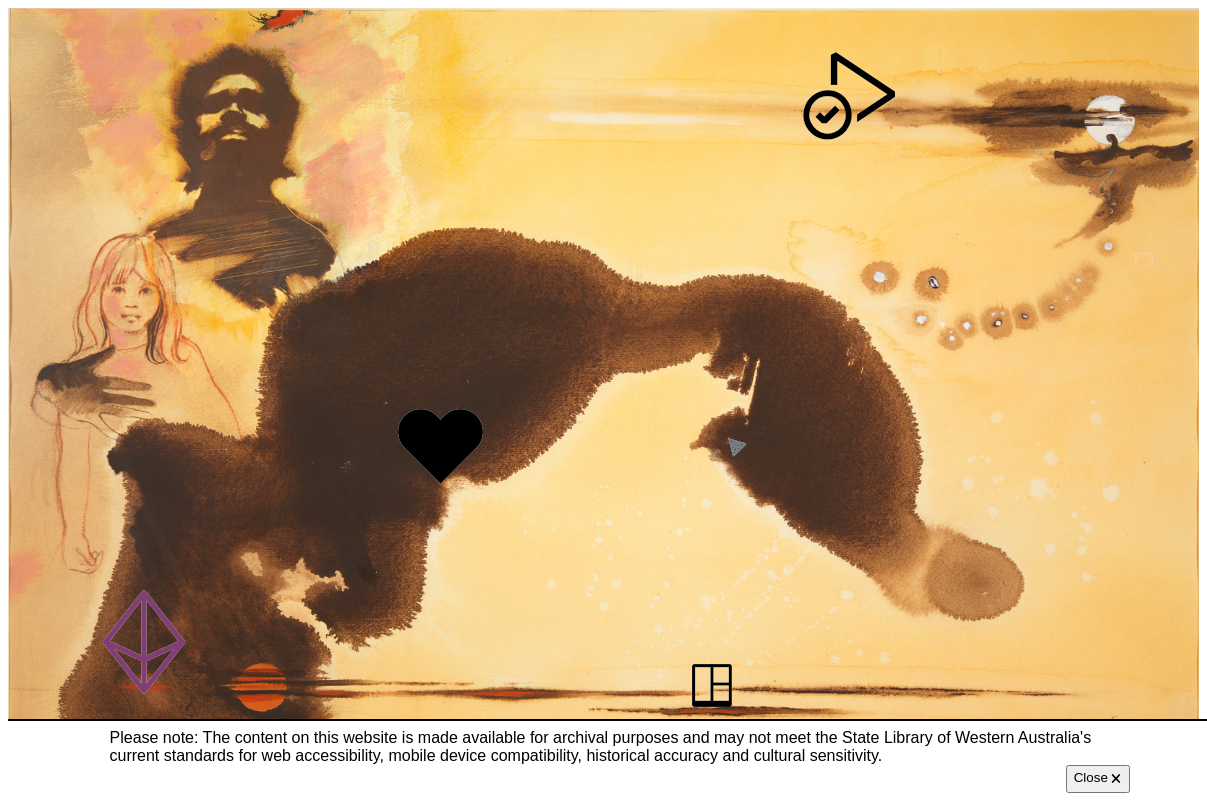 This screenshot has width=1207, height=801. I want to click on three.js library or 3D graphics project, so click(737, 447).